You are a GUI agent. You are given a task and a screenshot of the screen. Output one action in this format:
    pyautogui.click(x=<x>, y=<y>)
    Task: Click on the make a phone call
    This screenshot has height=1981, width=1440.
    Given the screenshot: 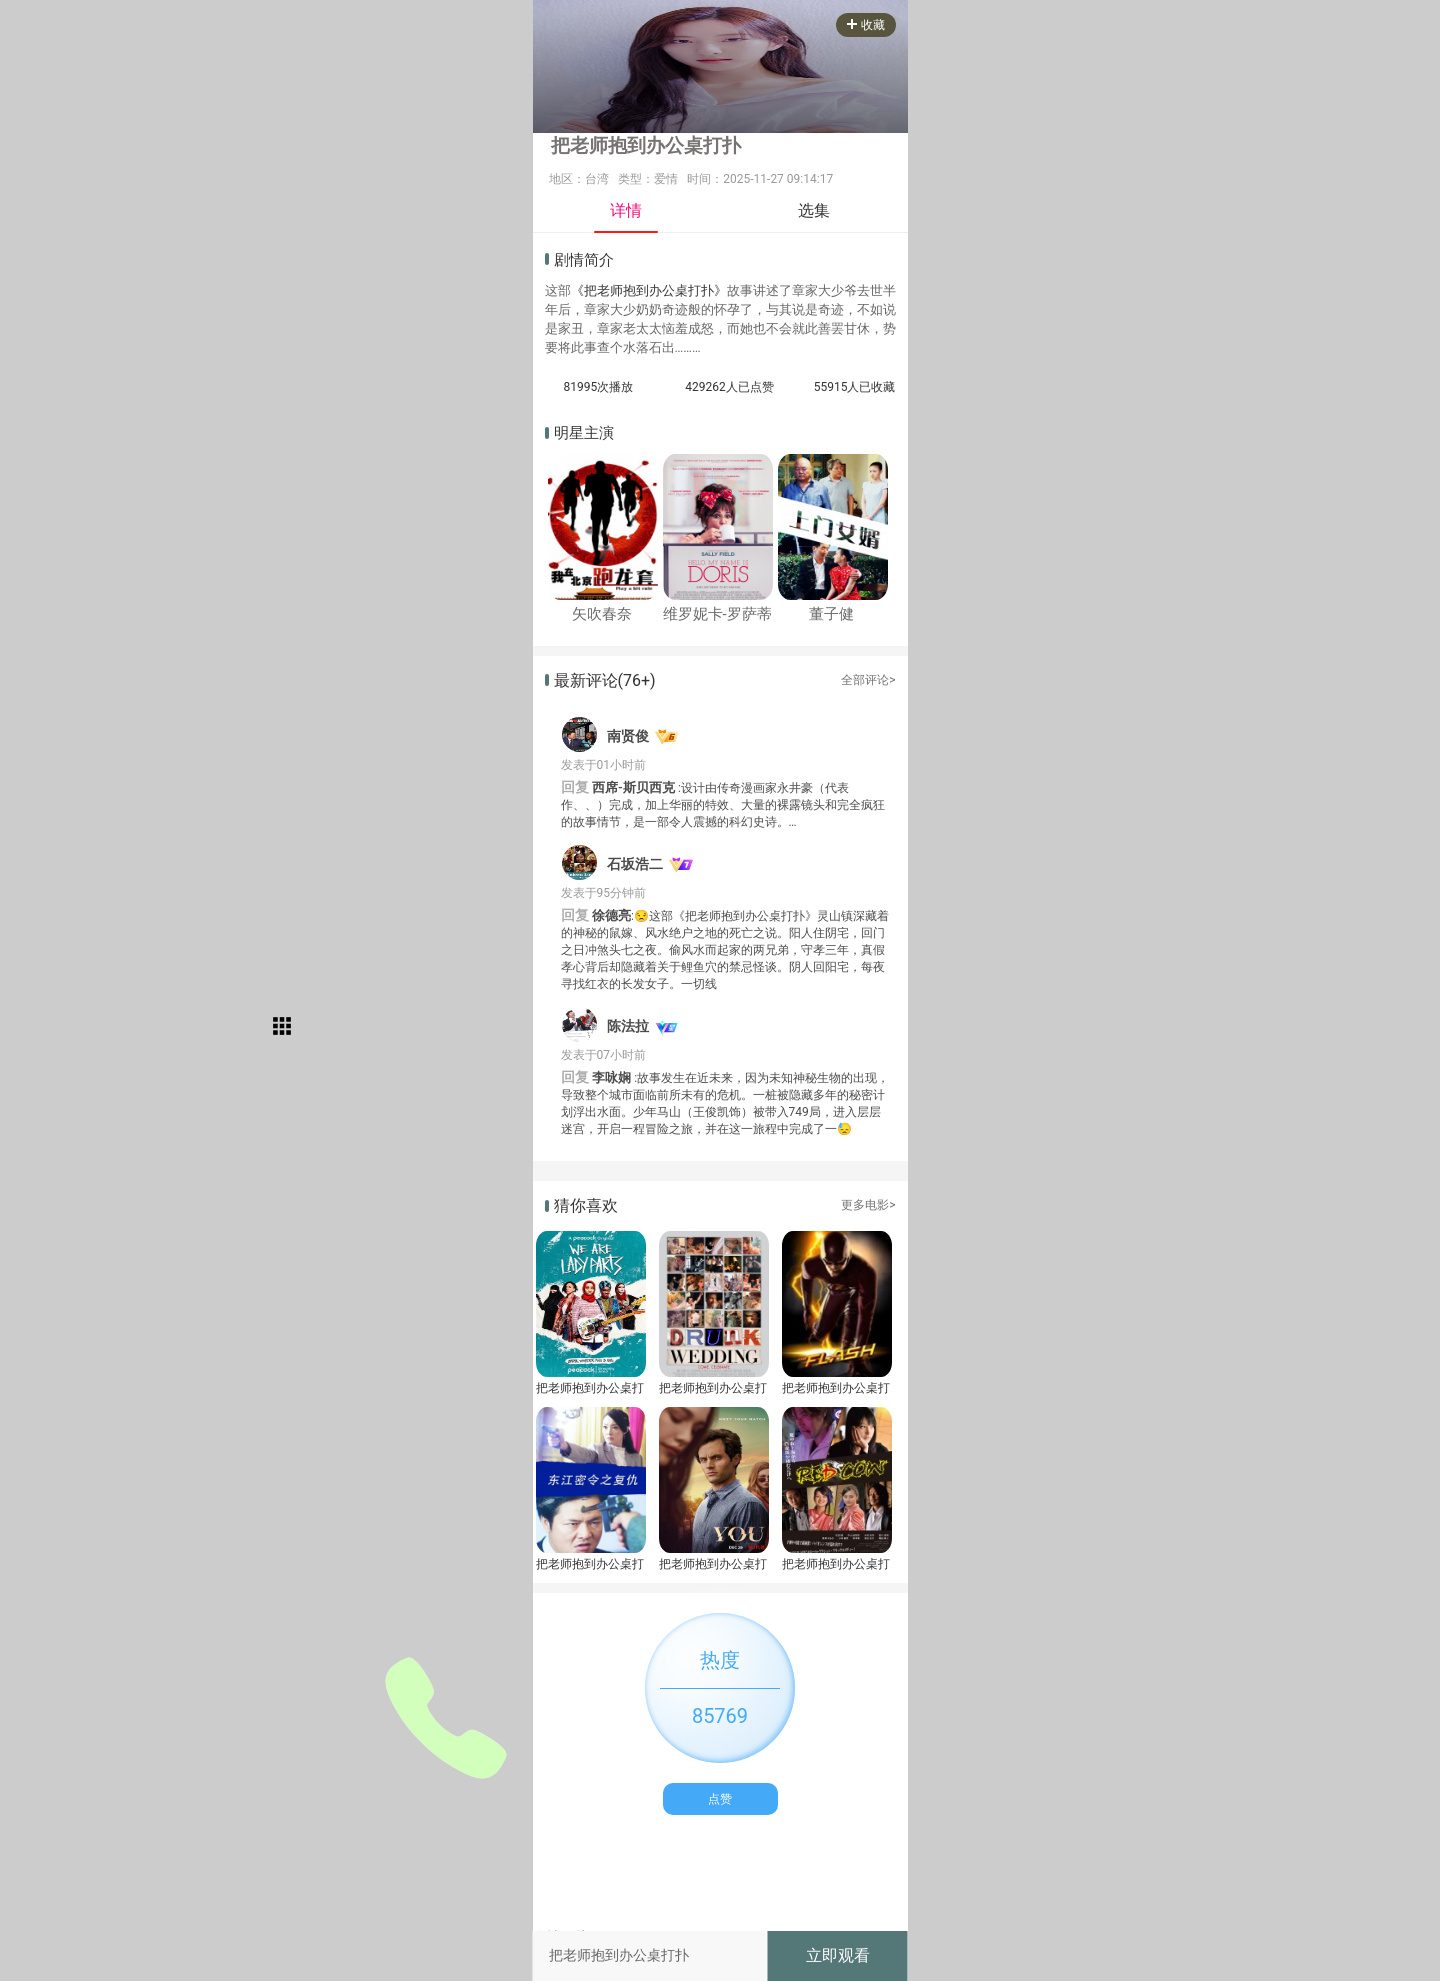 What is the action you would take?
    pyautogui.click(x=446, y=1718)
    